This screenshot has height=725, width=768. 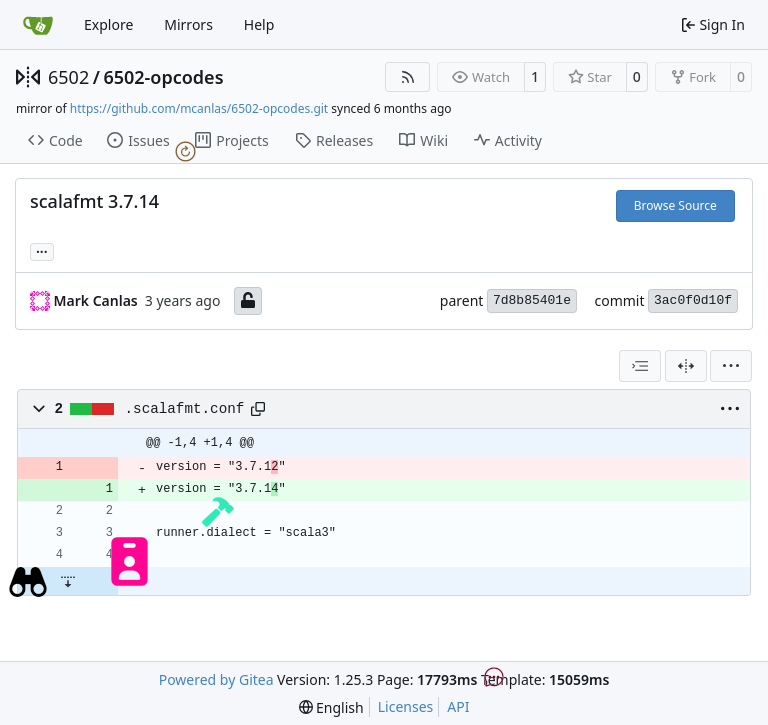 What do you see at coordinates (129, 561) in the screenshot?
I see `view user identification or profile badge` at bounding box center [129, 561].